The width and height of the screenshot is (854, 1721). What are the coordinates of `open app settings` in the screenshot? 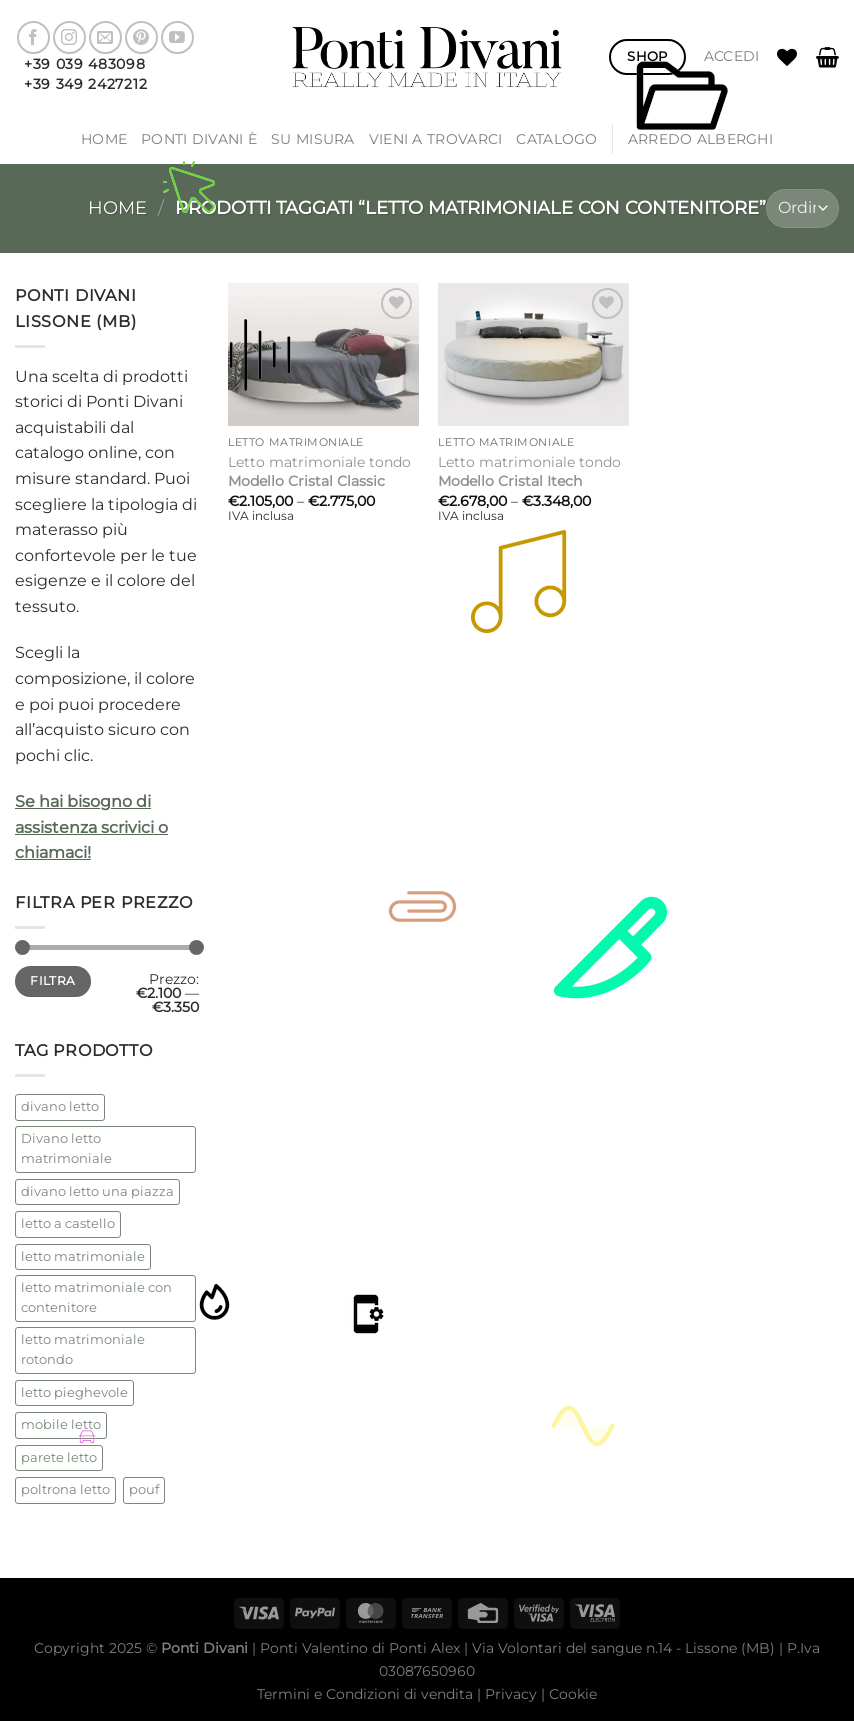 It's located at (366, 1314).